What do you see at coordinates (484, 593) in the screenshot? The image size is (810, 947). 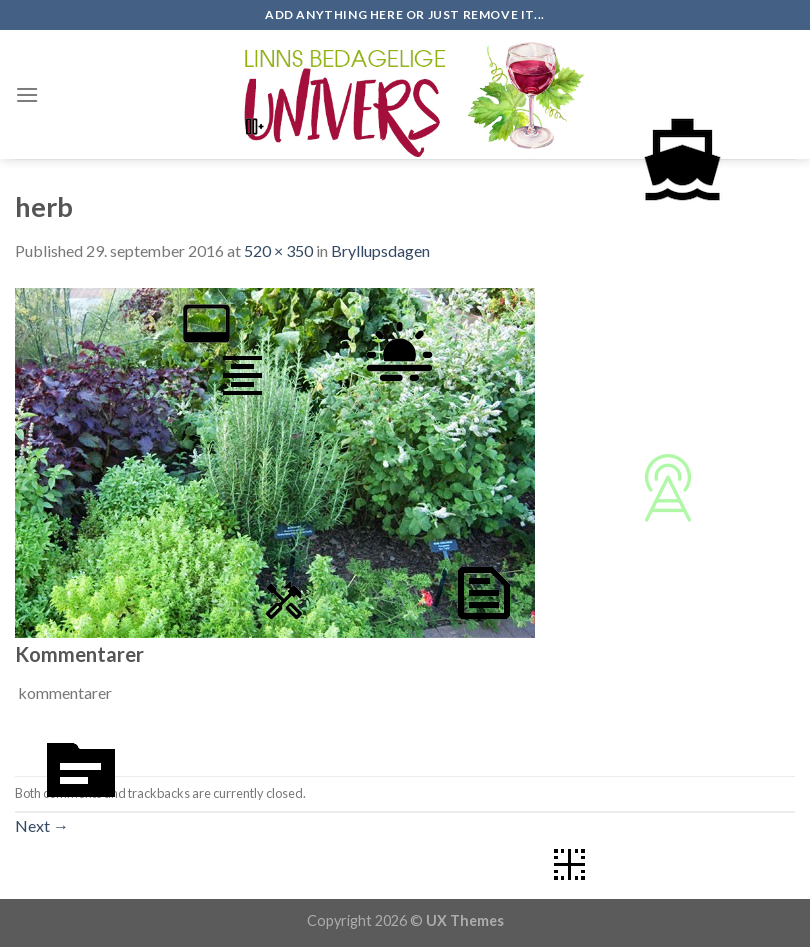 I see `view text document or note` at bounding box center [484, 593].